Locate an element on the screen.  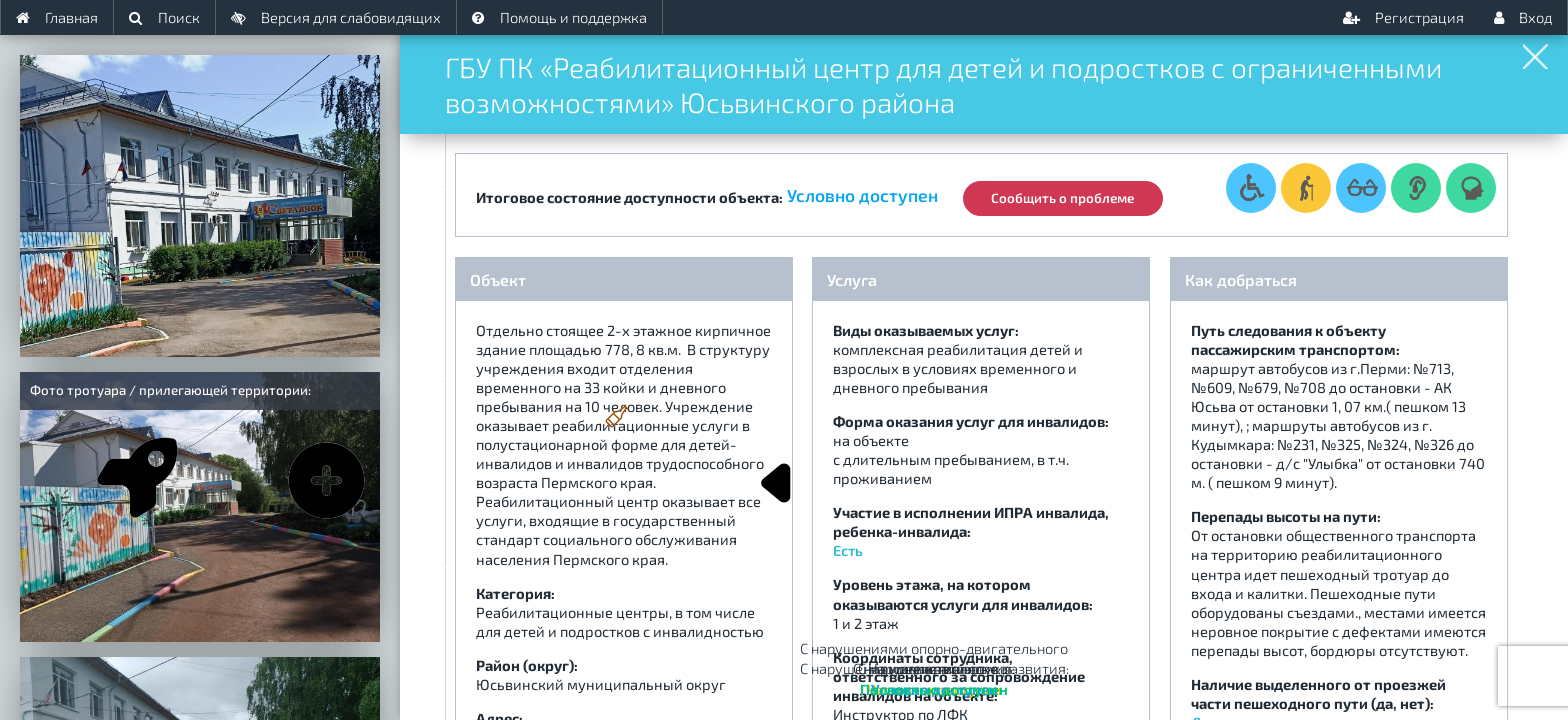
go back to the previous screen is located at coordinates (779, 483).